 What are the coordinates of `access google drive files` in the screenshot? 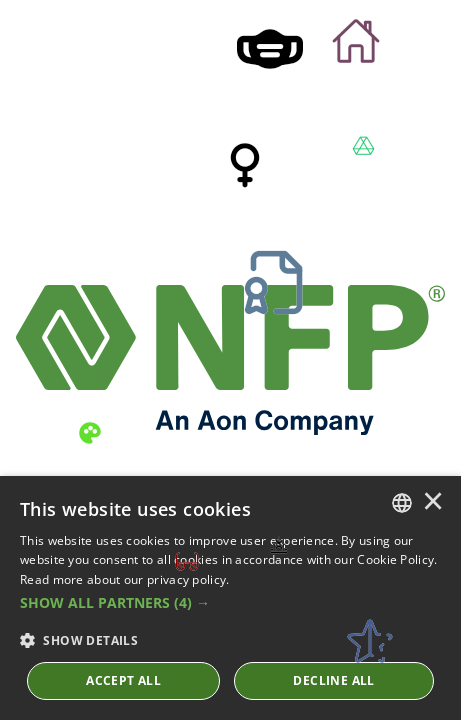 It's located at (363, 146).